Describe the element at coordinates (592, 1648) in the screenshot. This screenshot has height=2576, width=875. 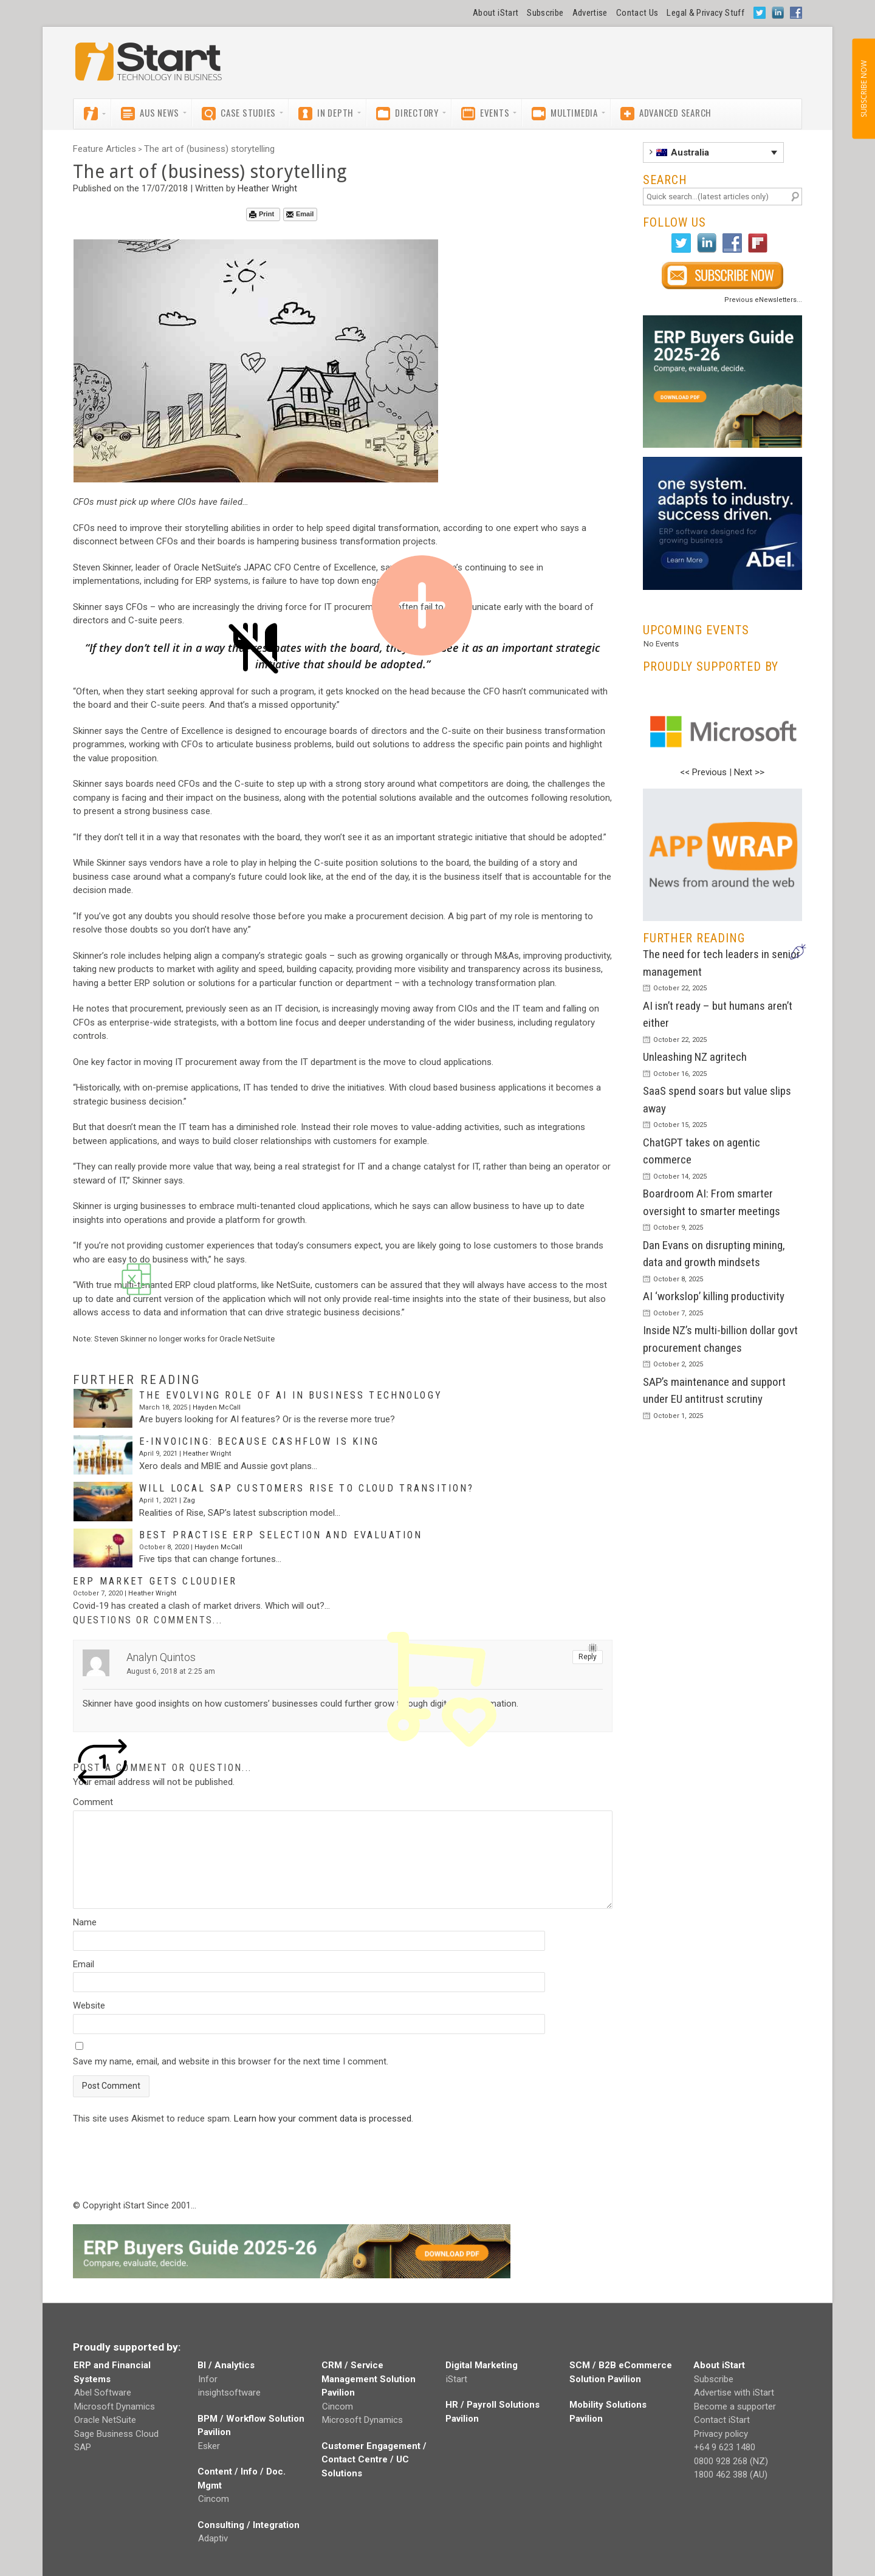
I see `apply blur effect to image` at that location.